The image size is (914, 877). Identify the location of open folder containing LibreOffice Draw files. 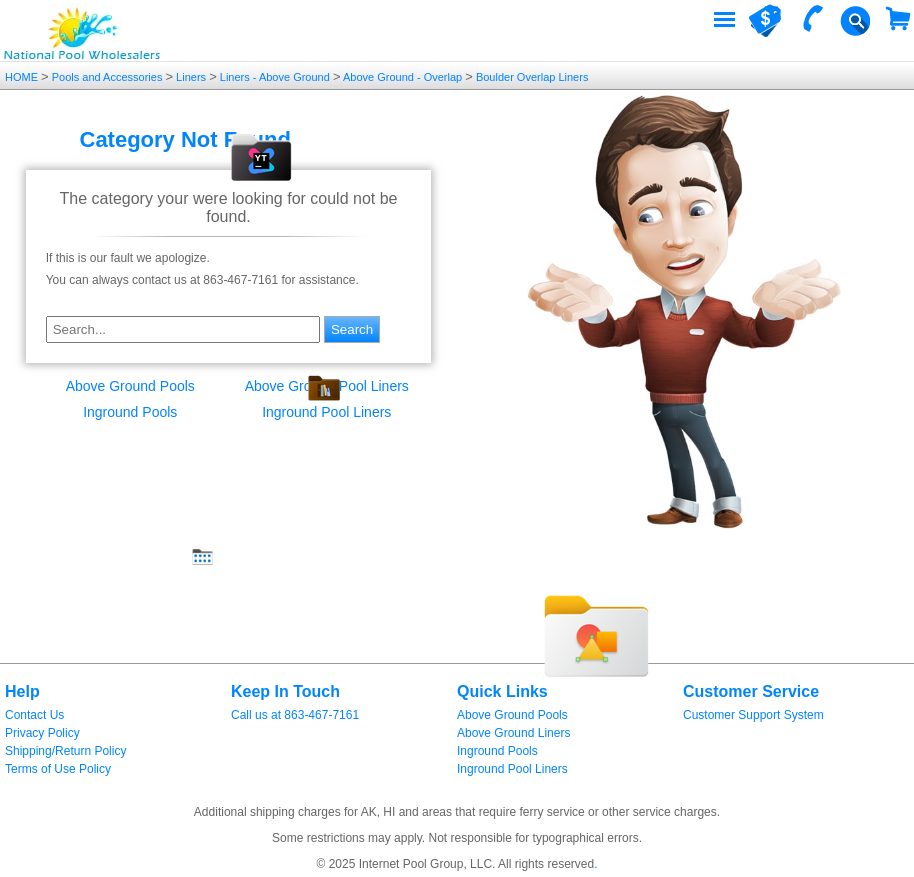
(596, 639).